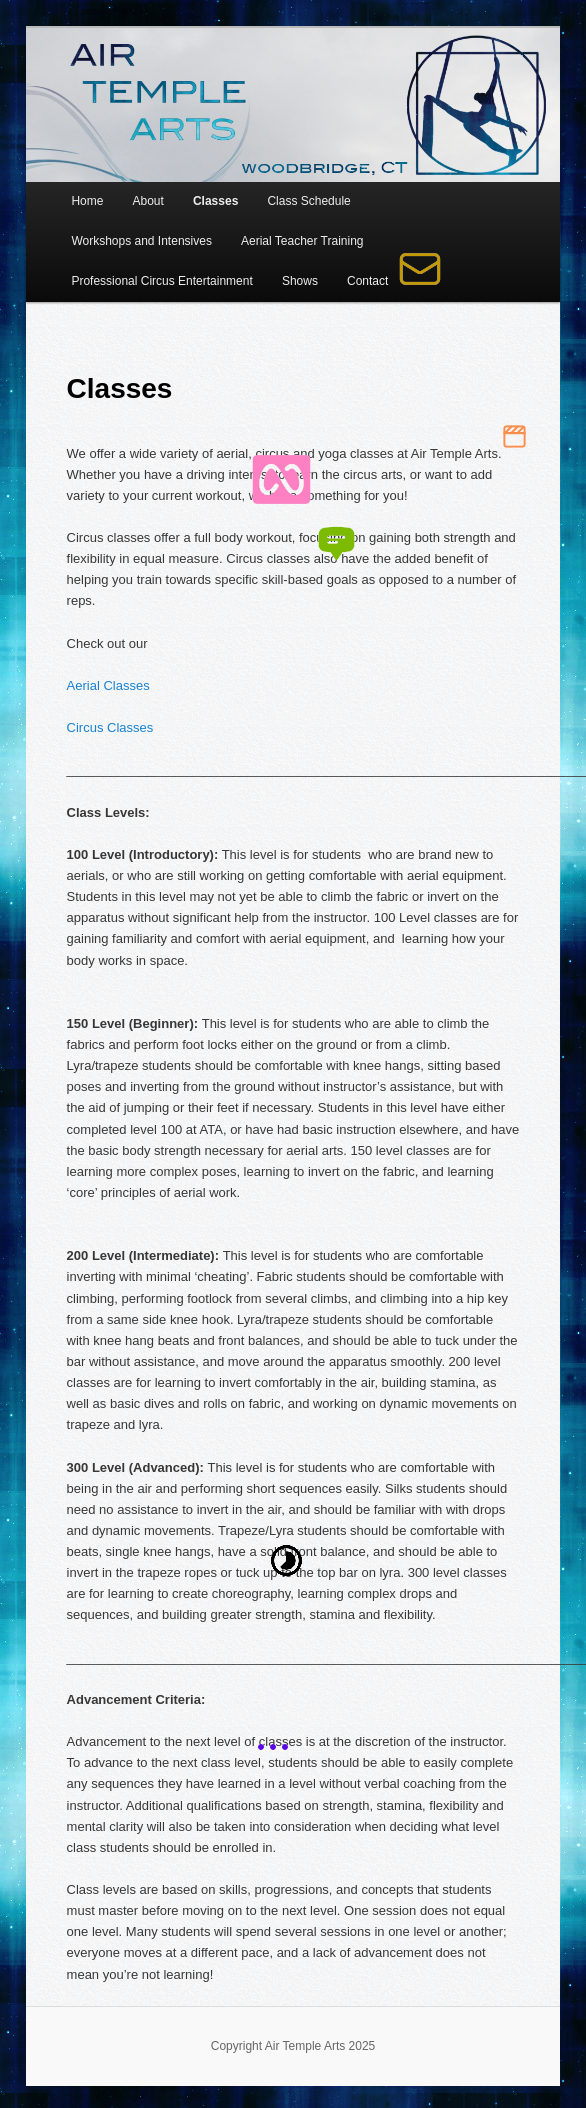 Image resolution: width=586 pixels, height=2108 pixels. What do you see at coordinates (281, 479) in the screenshot?
I see `meta company logo` at bounding box center [281, 479].